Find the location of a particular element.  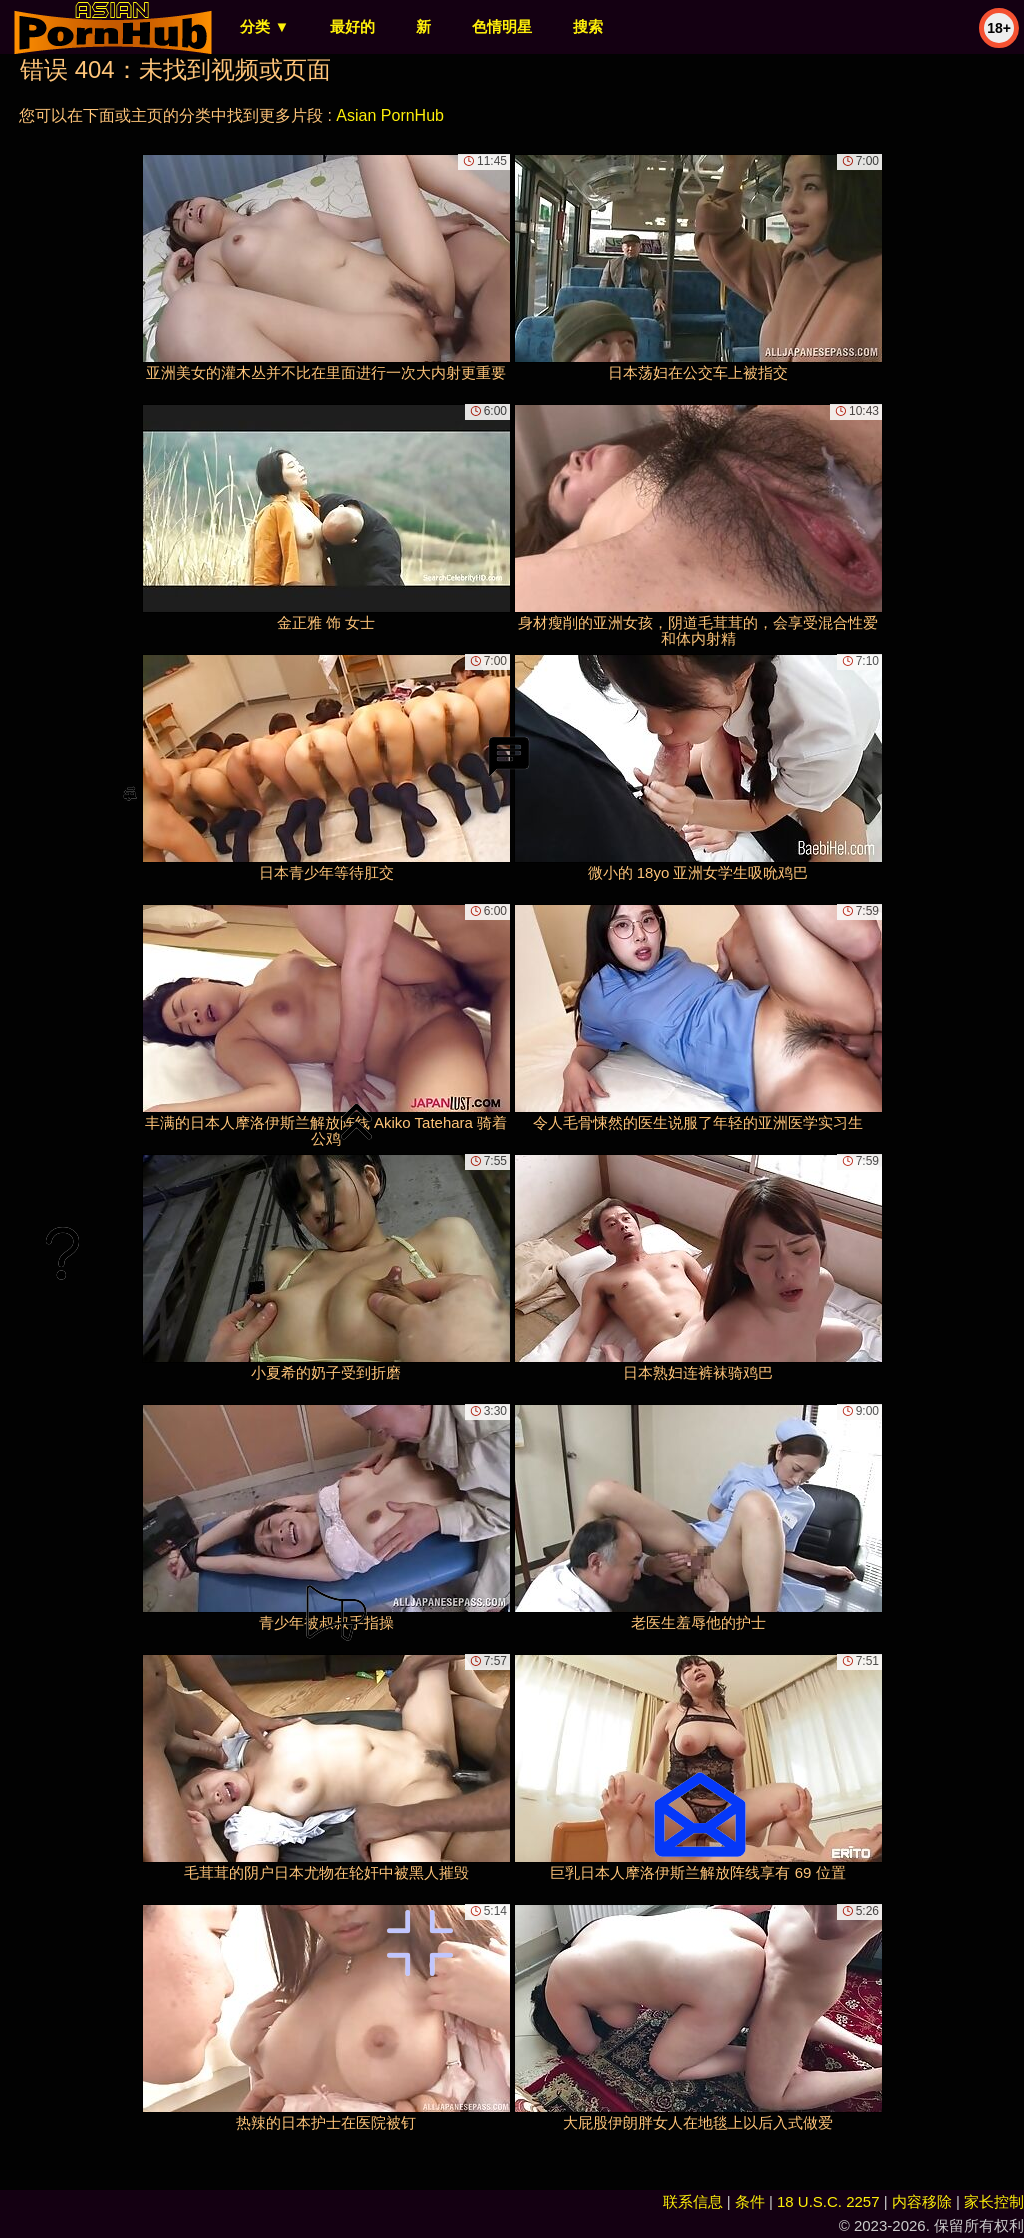

rv hookup available at this location is located at coordinates (129, 793).